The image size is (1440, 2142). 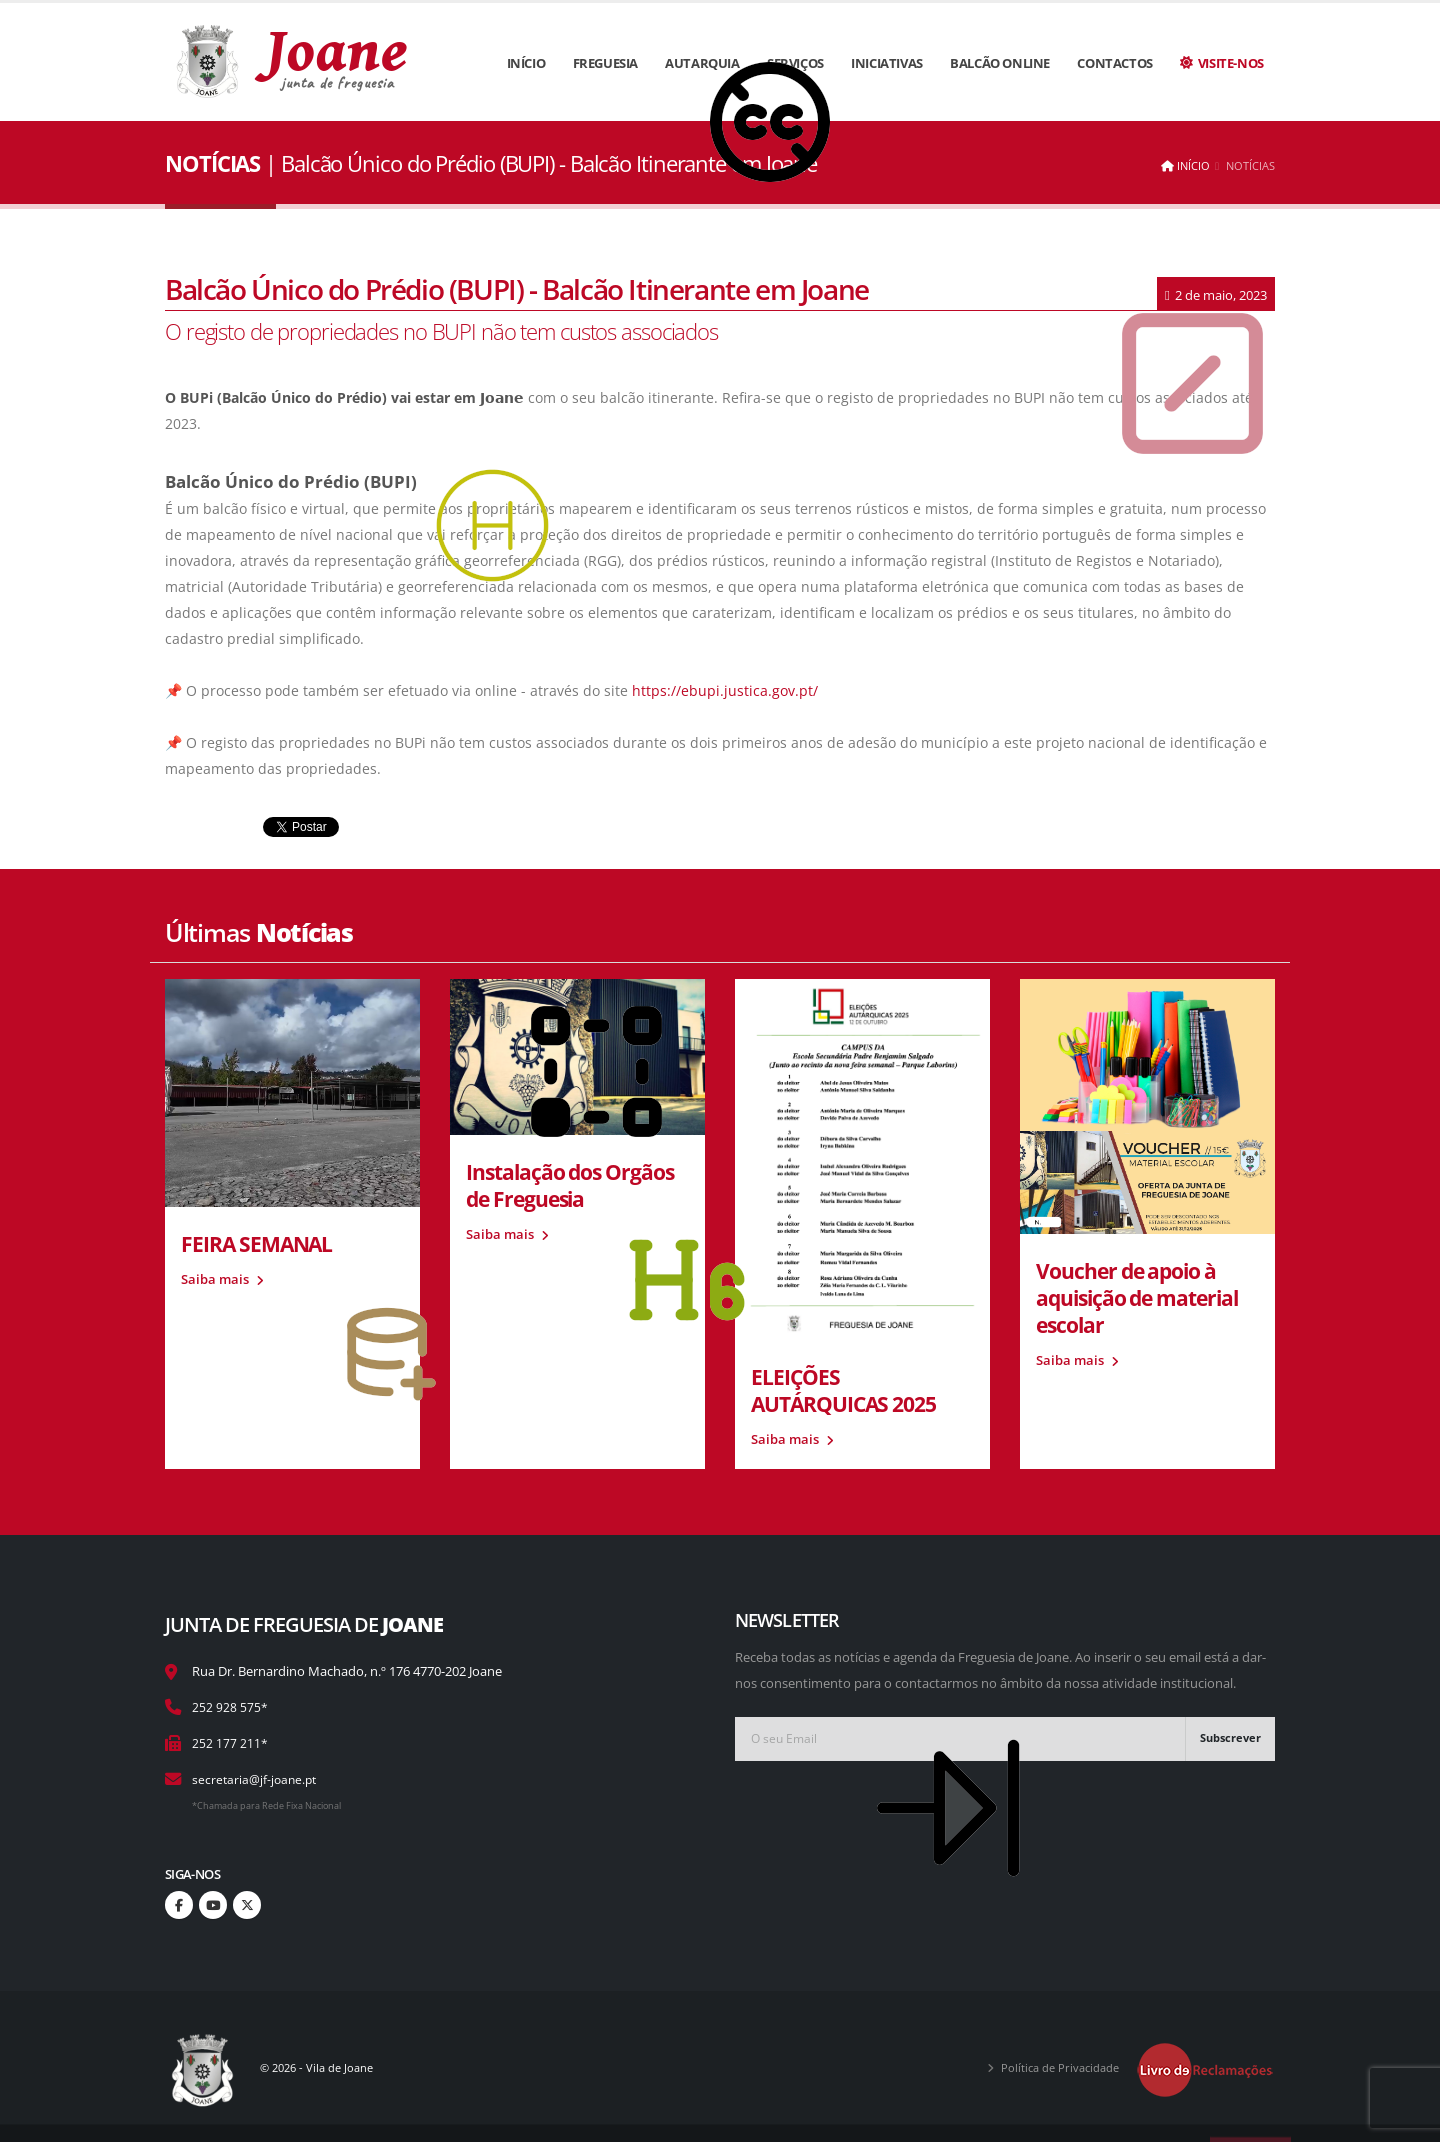 What do you see at coordinates (387, 1352) in the screenshot?
I see `add a new database` at bounding box center [387, 1352].